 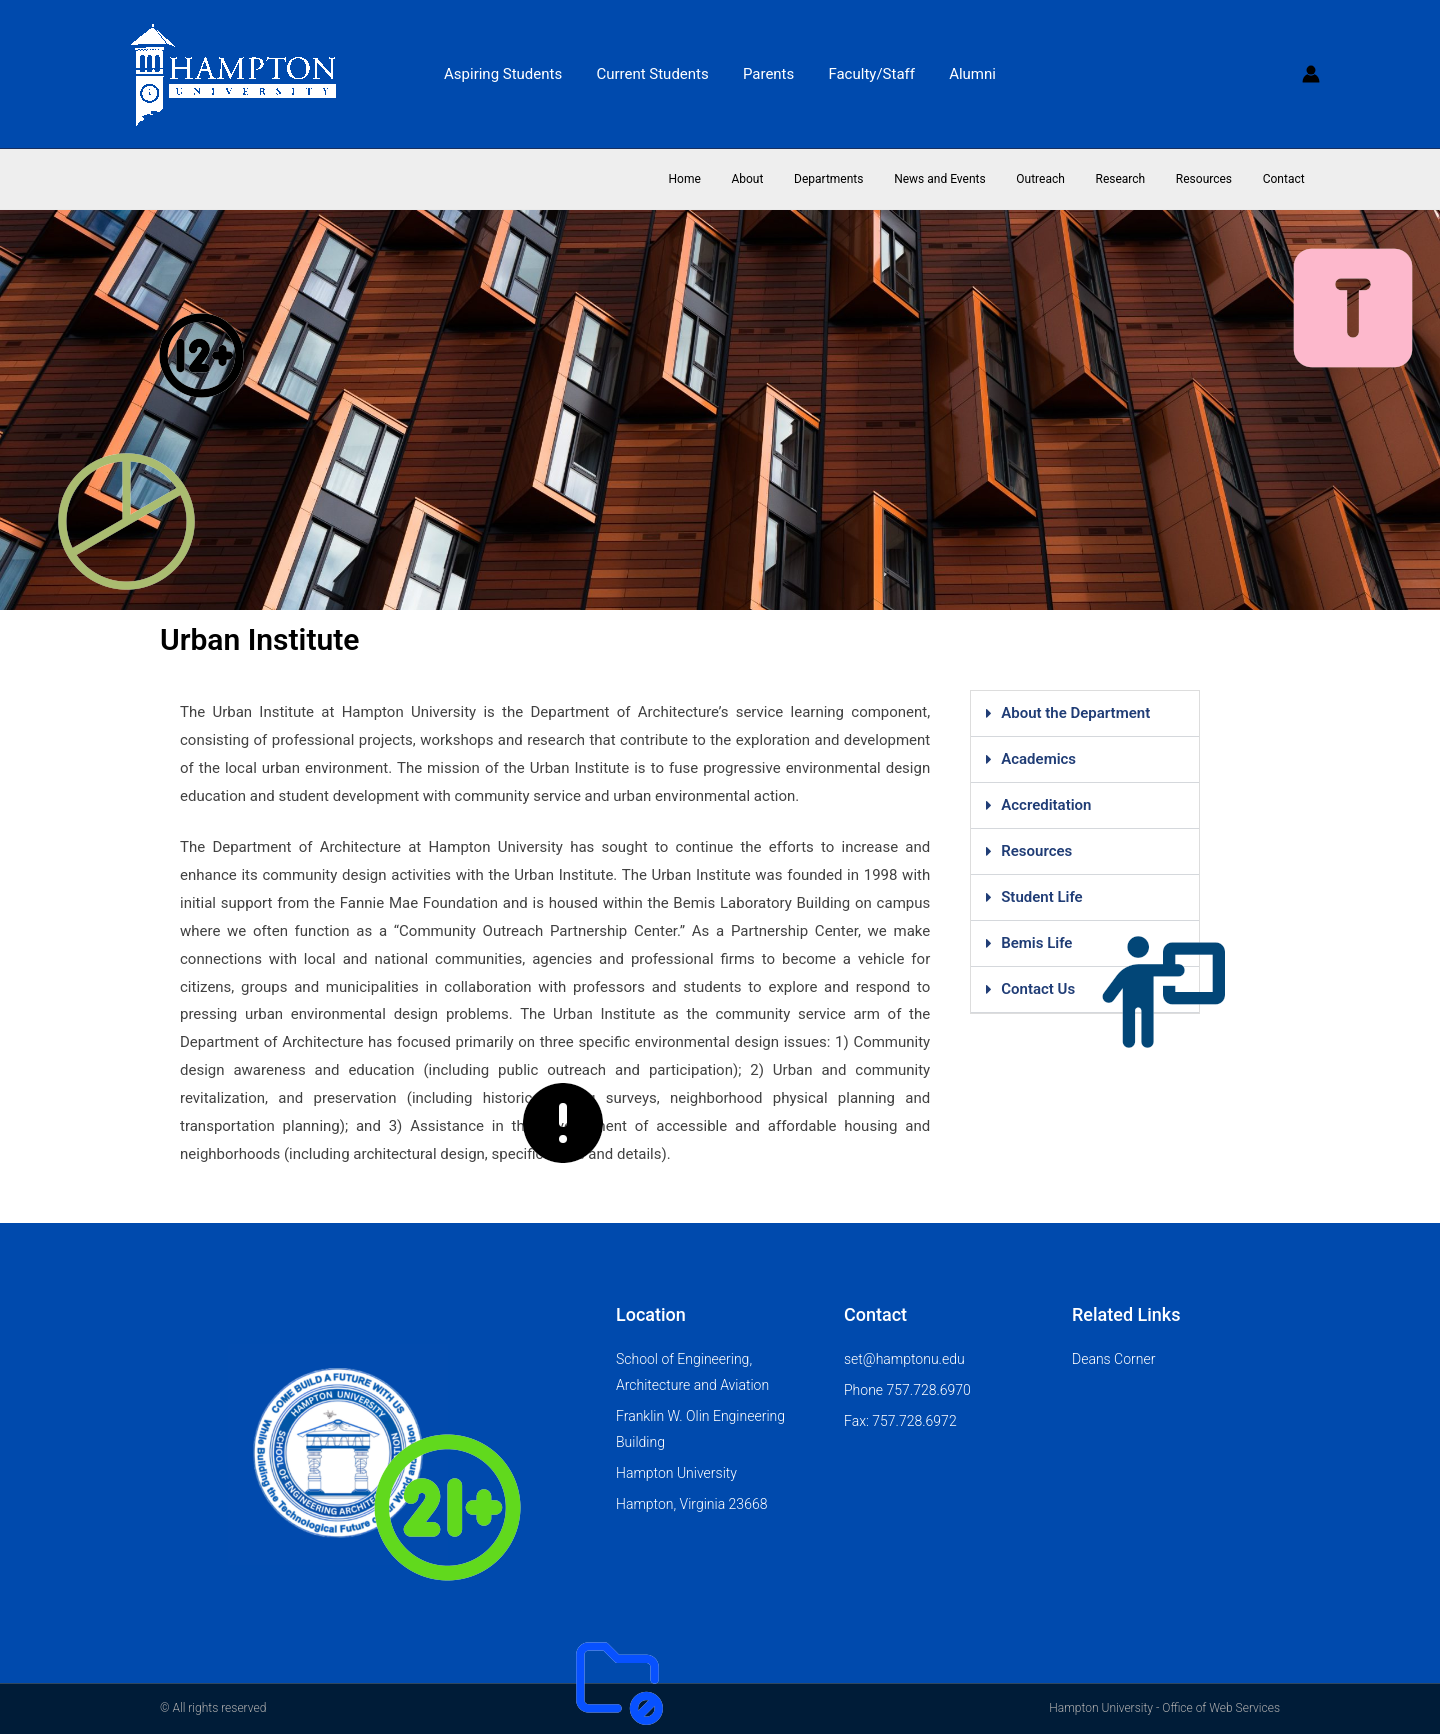 What do you see at coordinates (201, 355) in the screenshot?
I see `indicates content rated for ages 12 and older` at bounding box center [201, 355].